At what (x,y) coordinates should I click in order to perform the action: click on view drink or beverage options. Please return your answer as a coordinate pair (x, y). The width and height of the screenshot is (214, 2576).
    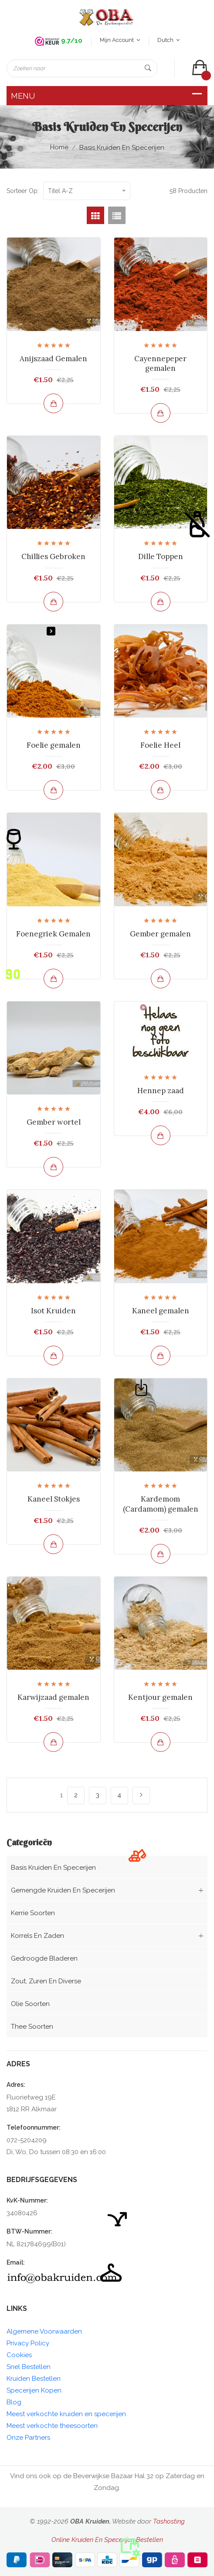
    Looking at the image, I should click on (14, 839).